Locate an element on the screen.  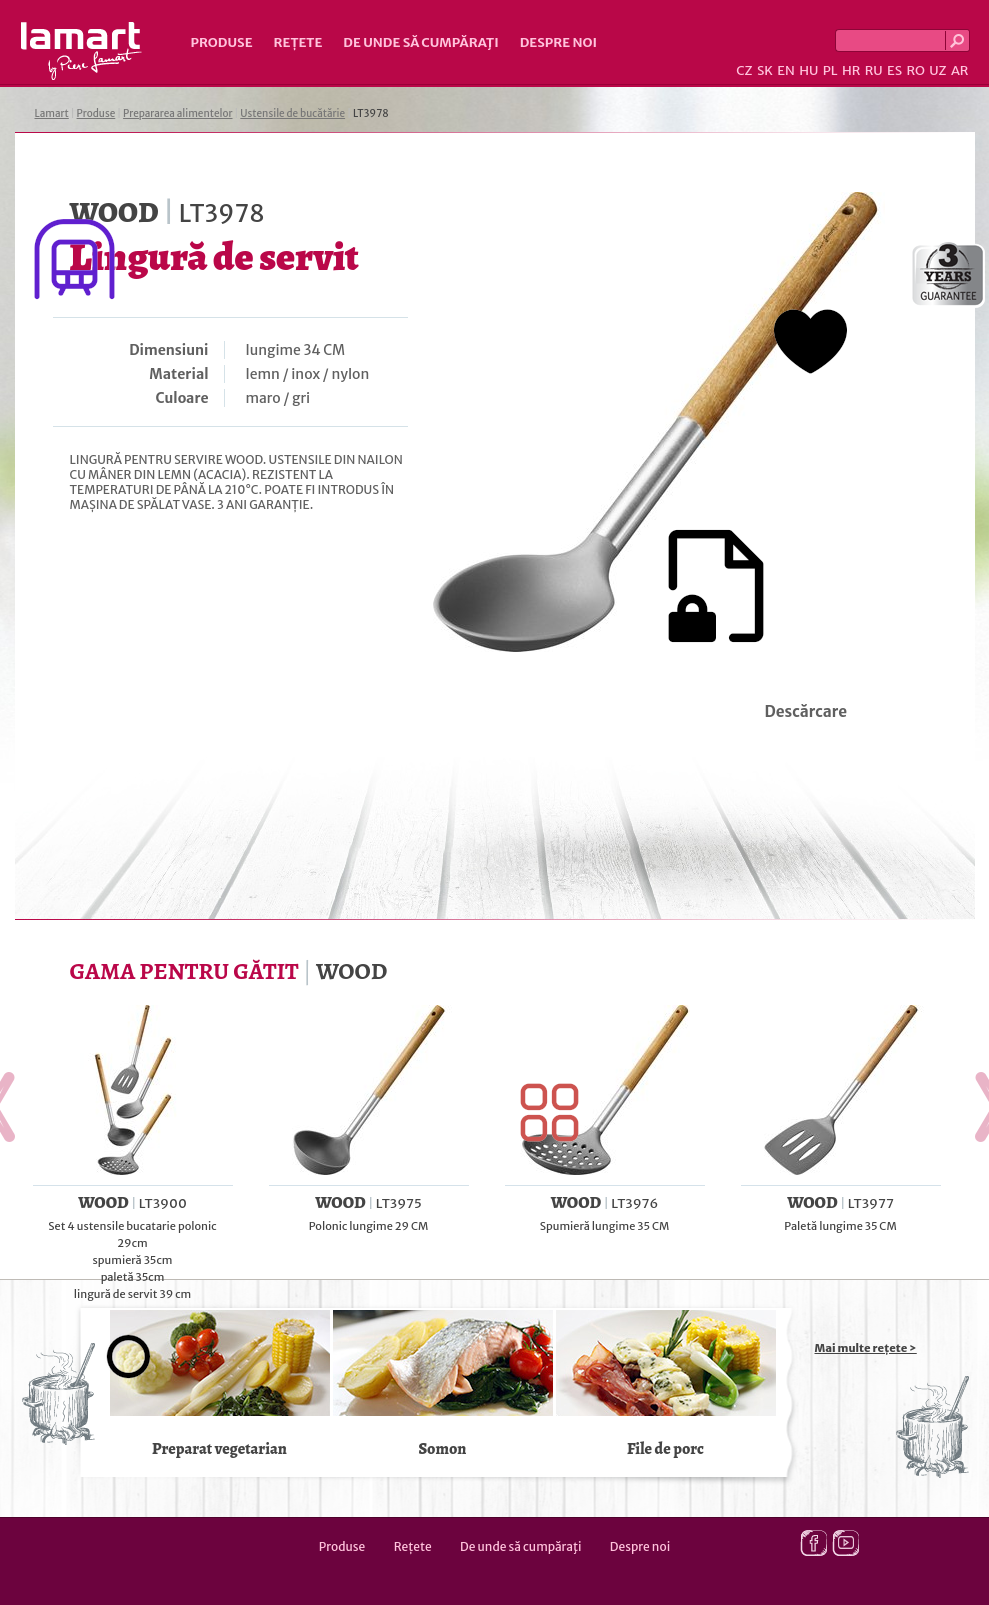
add to favorites is located at coordinates (810, 341).